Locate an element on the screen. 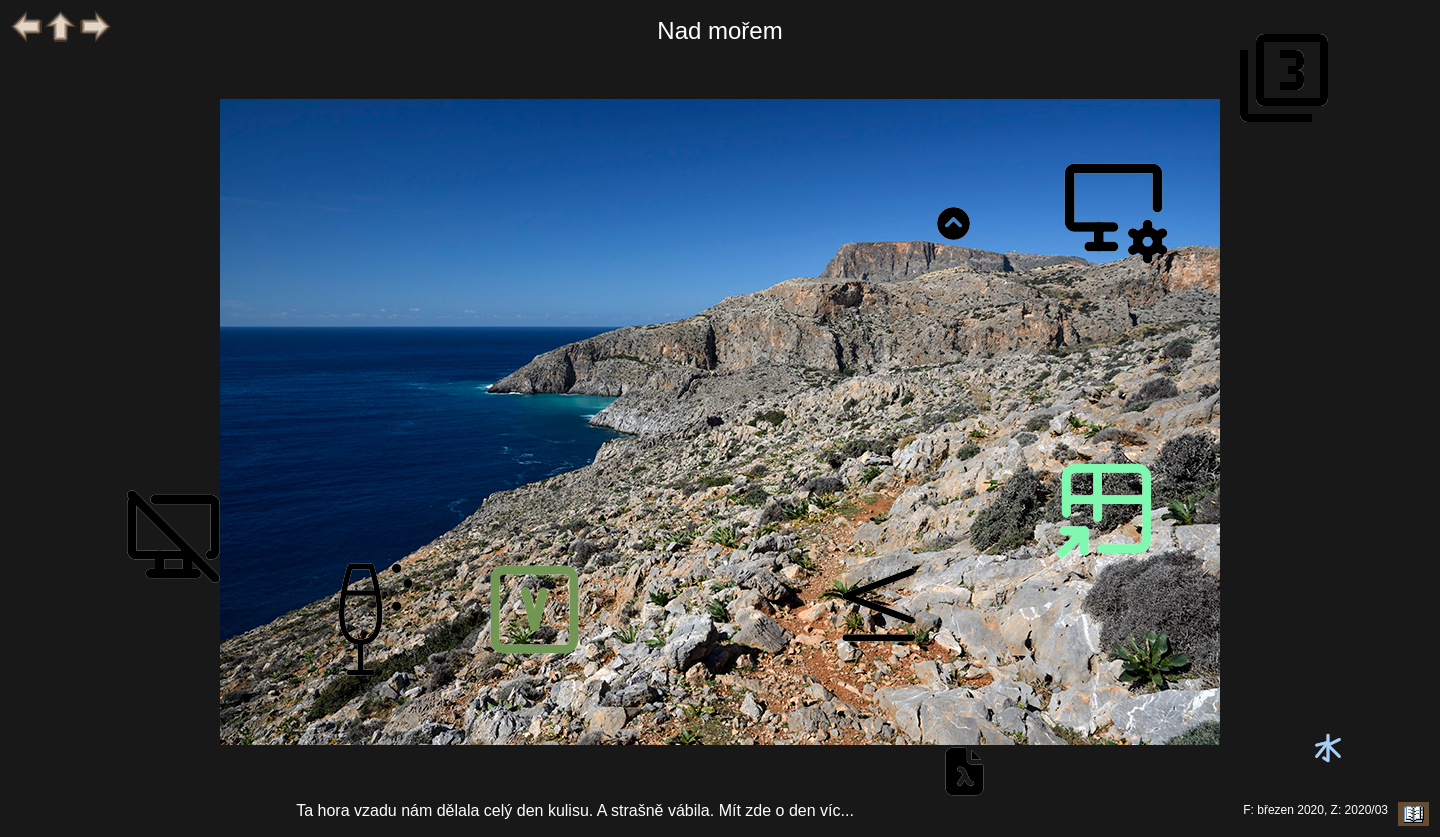 This screenshot has width=1440, height=837. access desktop display settings is located at coordinates (1113, 207).